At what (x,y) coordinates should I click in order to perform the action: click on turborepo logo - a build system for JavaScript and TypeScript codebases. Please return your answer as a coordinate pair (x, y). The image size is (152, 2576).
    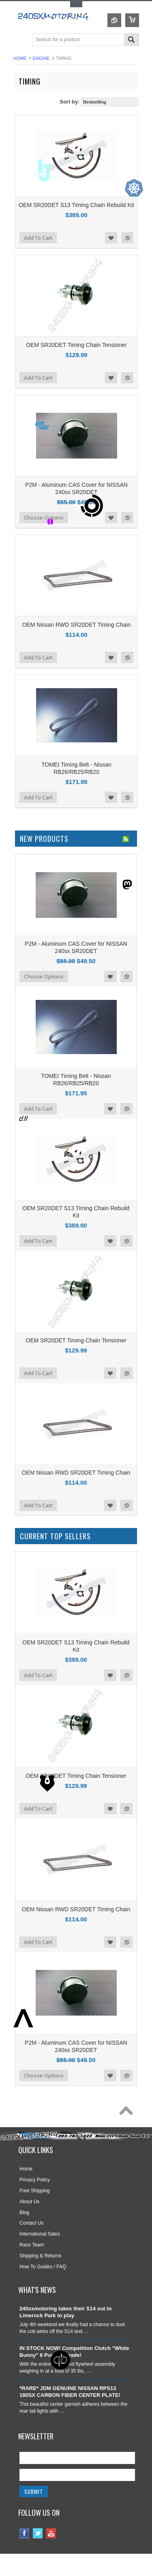
    Looking at the image, I should click on (92, 505).